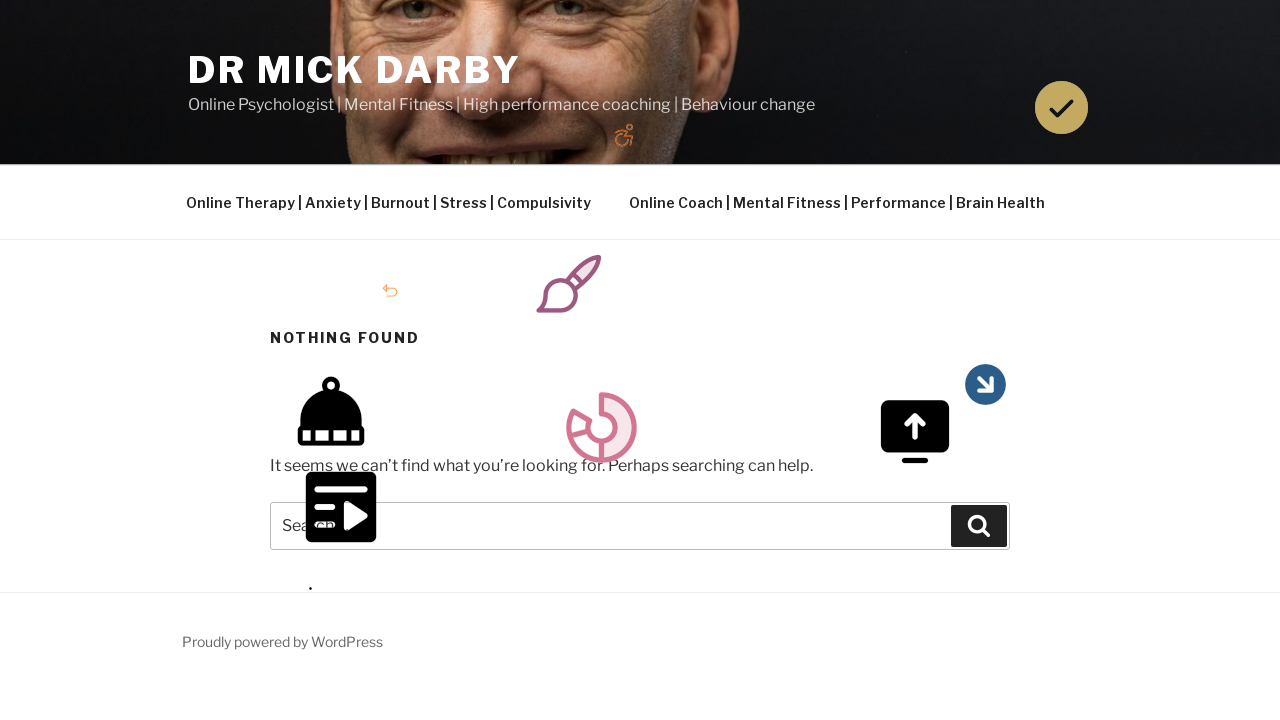 The height and width of the screenshot is (720, 1280). What do you see at coordinates (390, 291) in the screenshot?
I see `undo previous action` at bounding box center [390, 291].